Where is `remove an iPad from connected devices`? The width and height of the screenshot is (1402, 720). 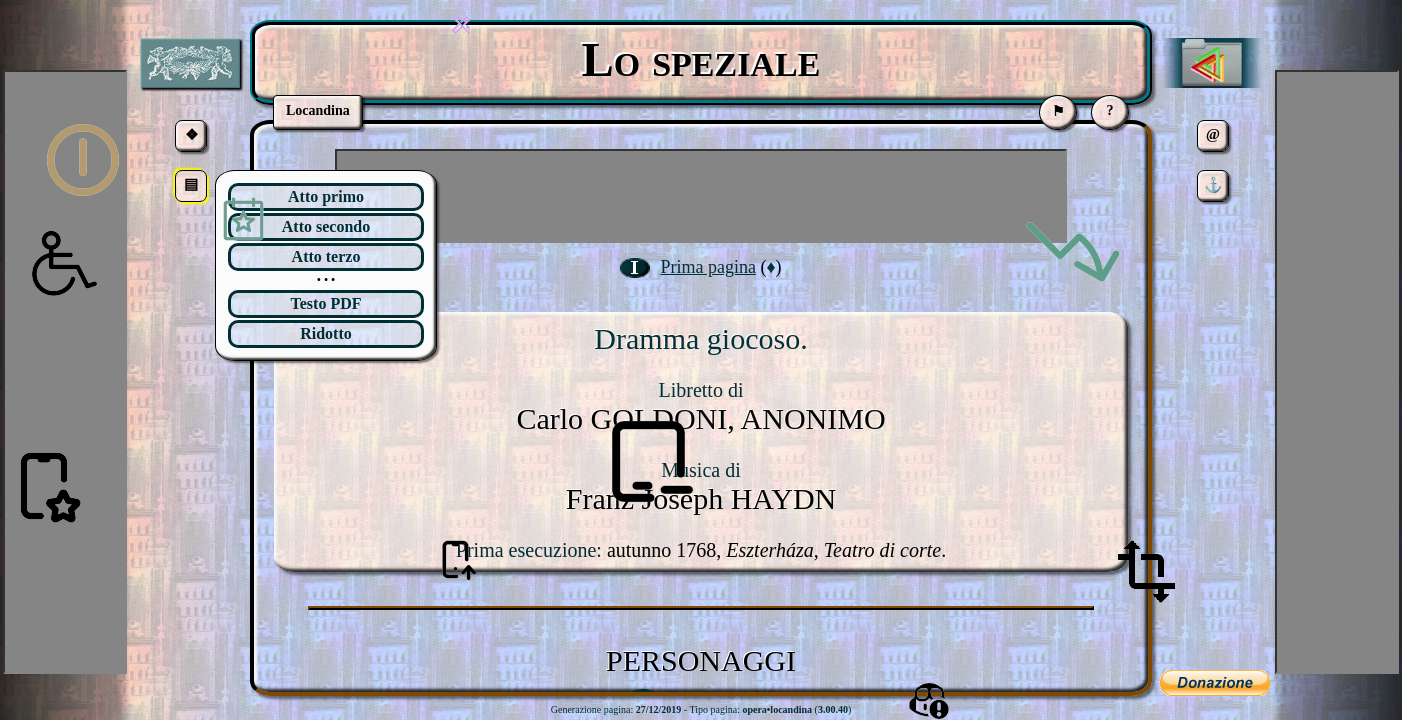
remove an iPad from connected devices is located at coordinates (648, 461).